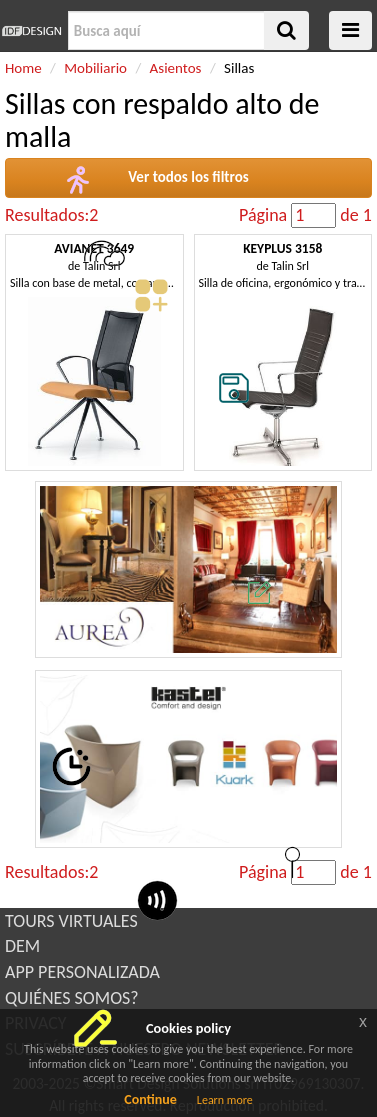 This screenshot has height=1117, width=377. Describe the element at coordinates (259, 593) in the screenshot. I see `create a new note` at that location.